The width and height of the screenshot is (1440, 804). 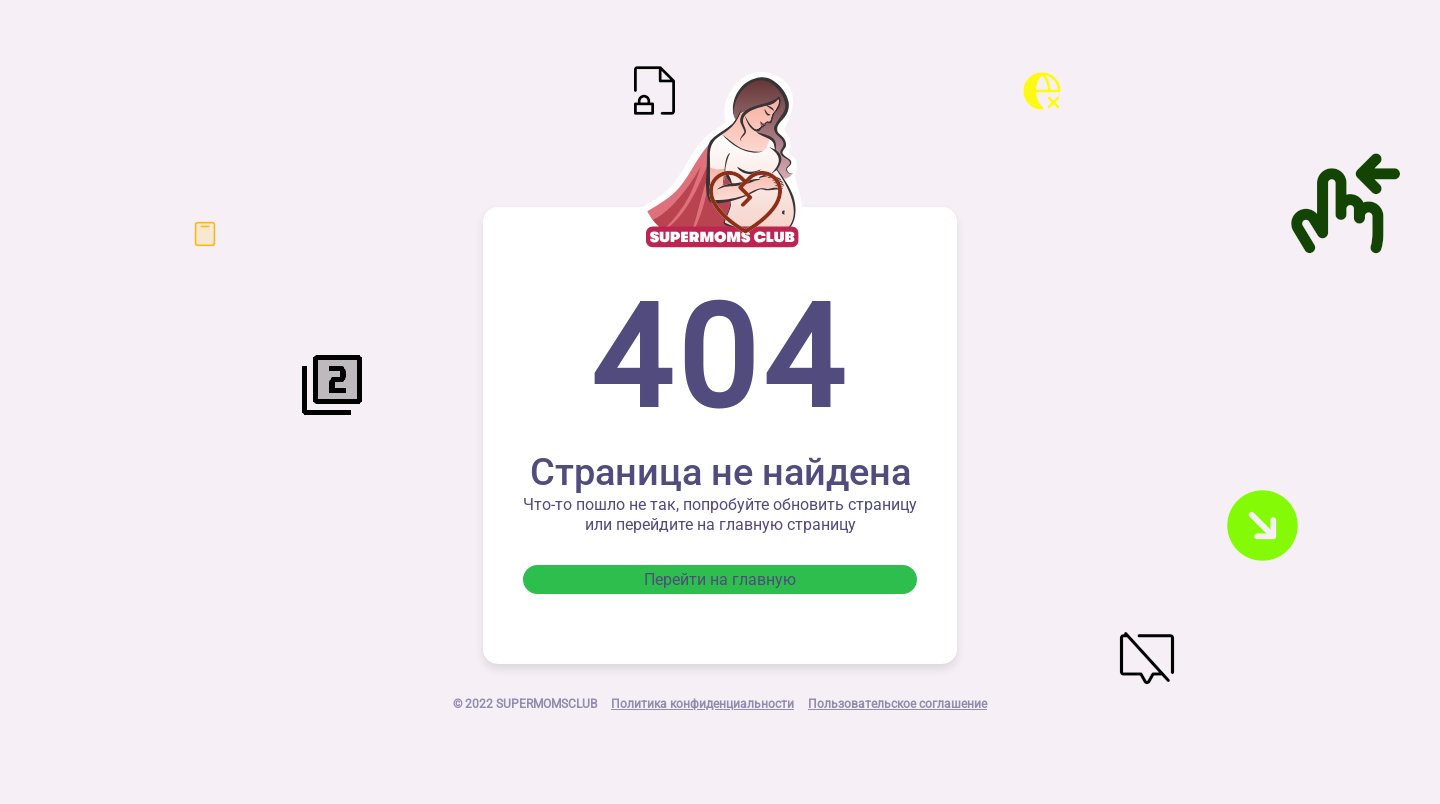 What do you see at coordinates (1262, 525) in the screenshot?
I see `navigate to the next section below` at bounding box center [1262, 525].